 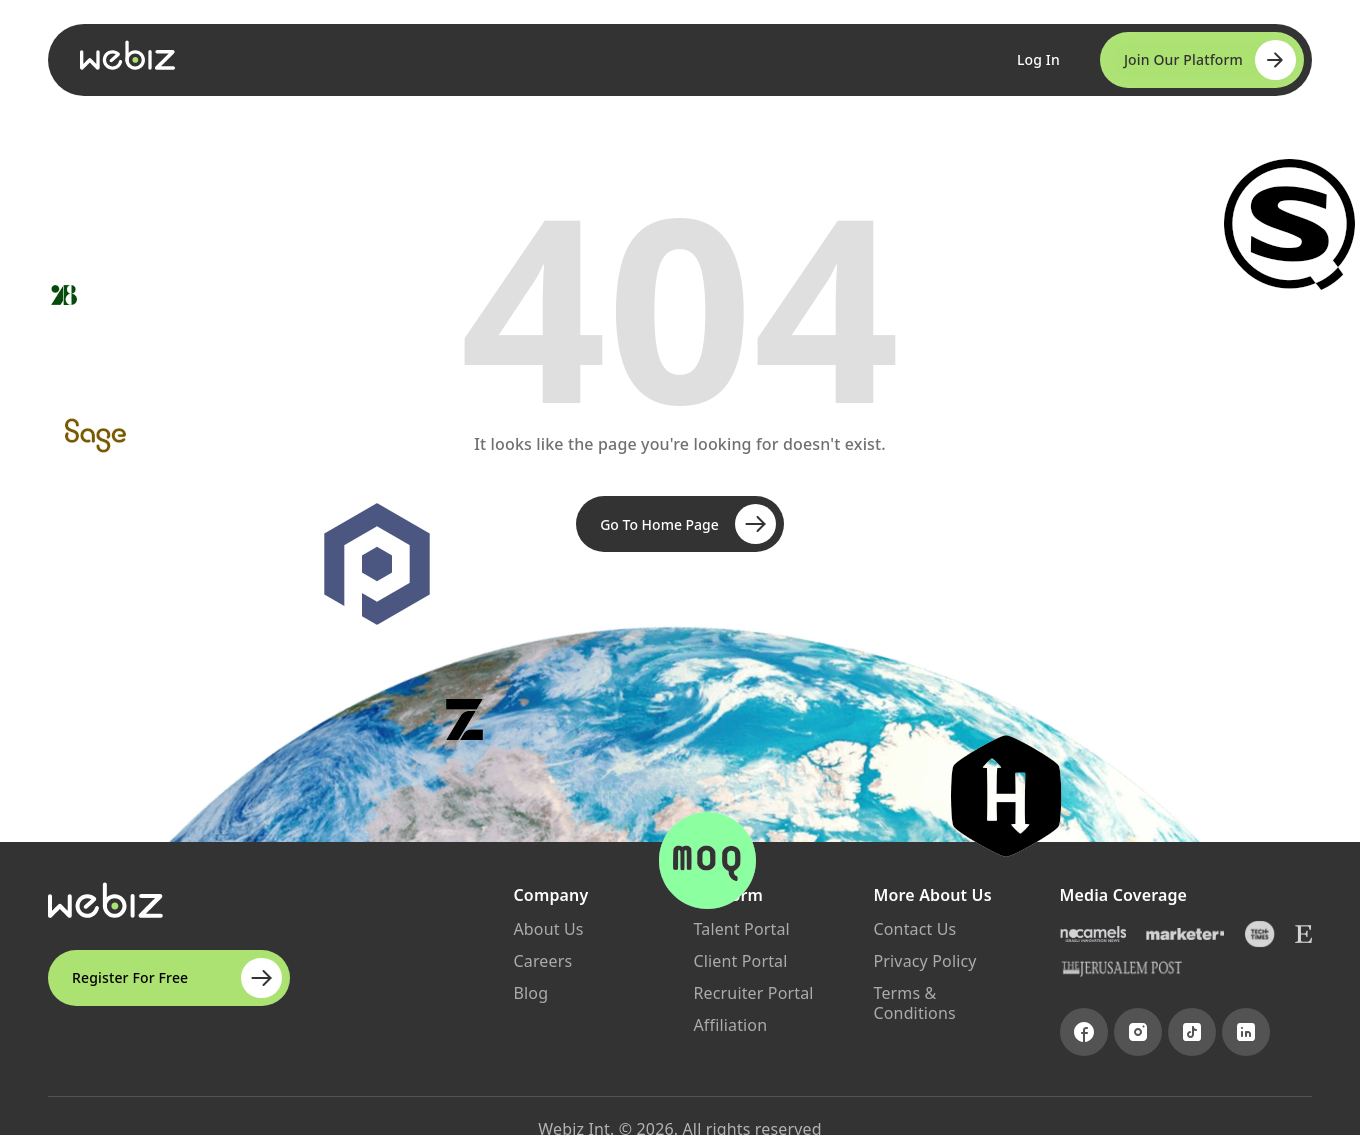 What do you see at coordinates (377, 564) in the screenshot?
I see `visit the PyUp security service website` at bounding box center [377, 564].